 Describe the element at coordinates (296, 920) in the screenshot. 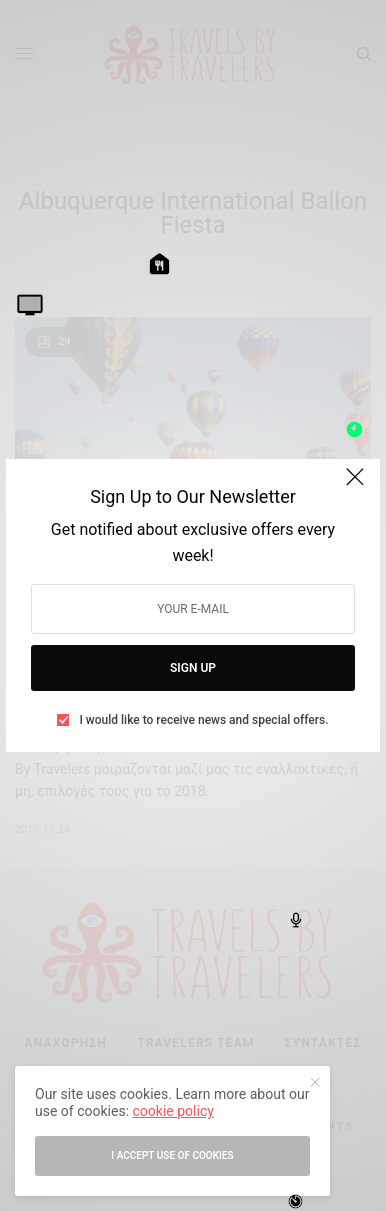

I see `tap to use voice input` at that location.